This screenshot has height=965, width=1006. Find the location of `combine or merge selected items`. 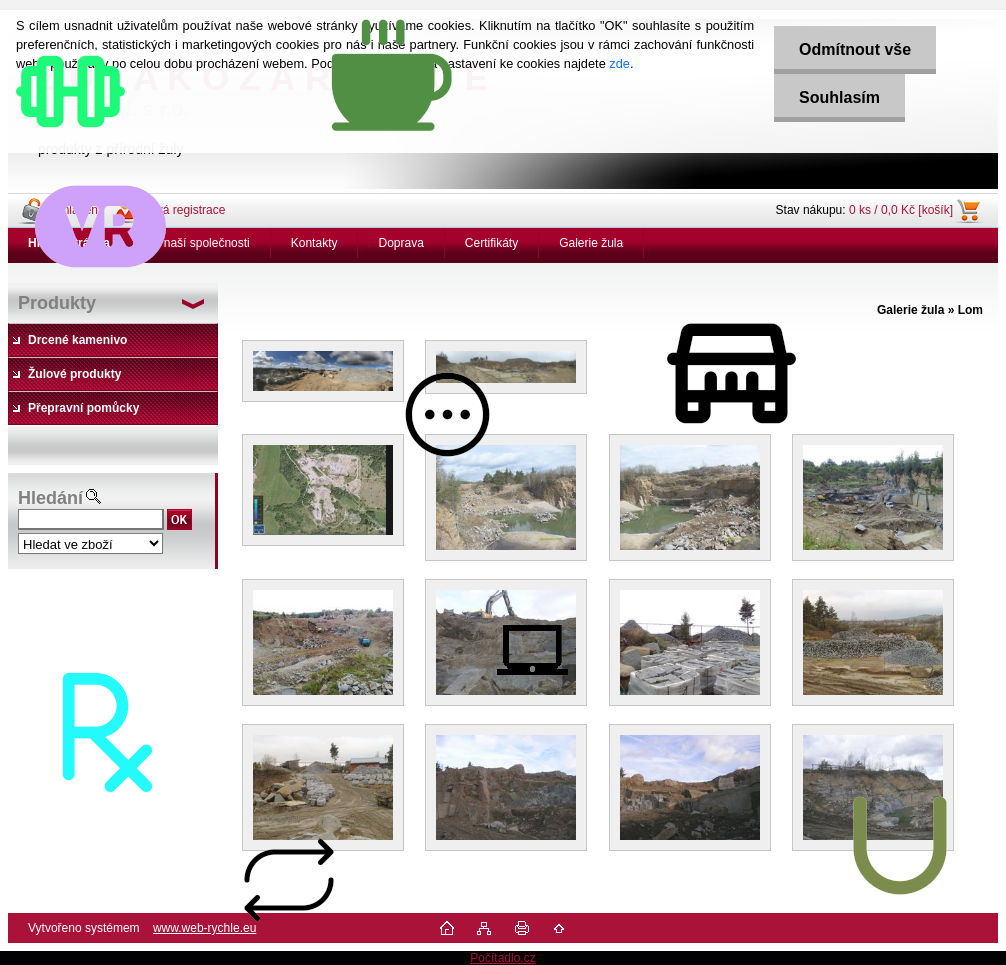

combine or merge selected items is located at coordinates (900, 839).